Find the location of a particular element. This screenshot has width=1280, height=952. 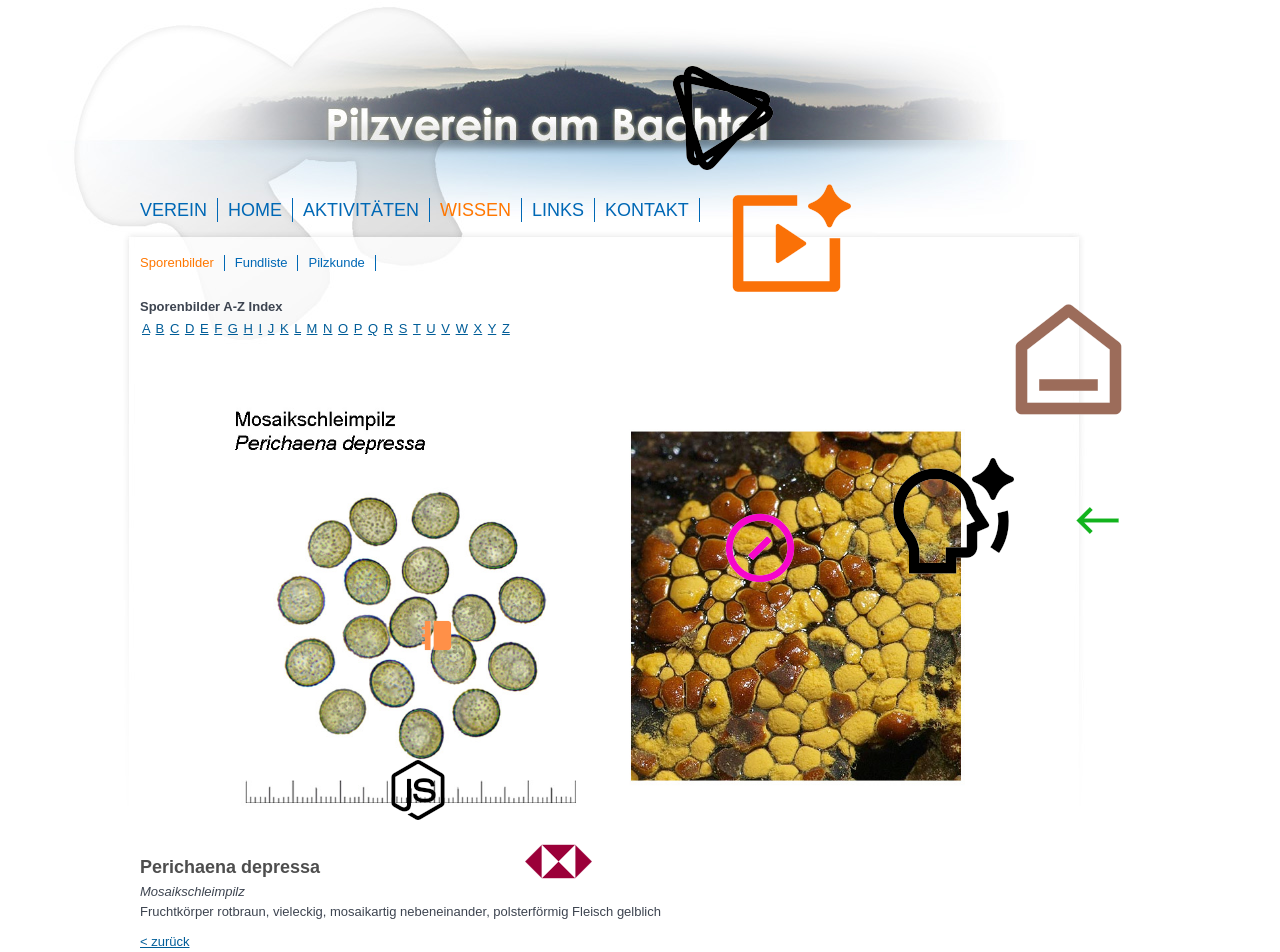

go back to the previous page is located at coordinates (1097, 520).